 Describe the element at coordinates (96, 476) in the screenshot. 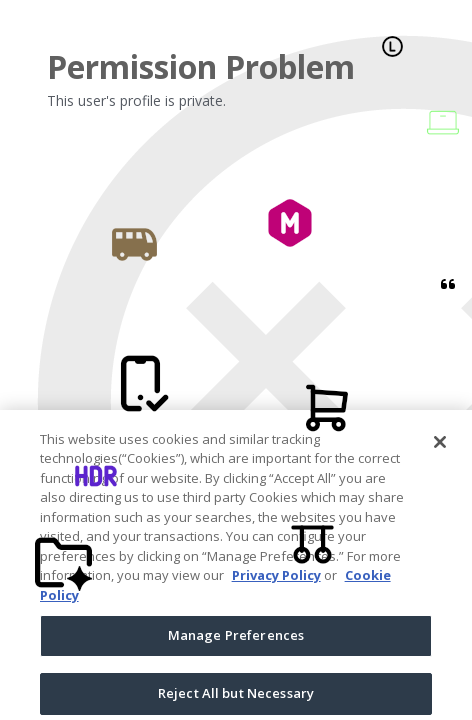

I see `toggle HDR mode for photos or video` at that location.